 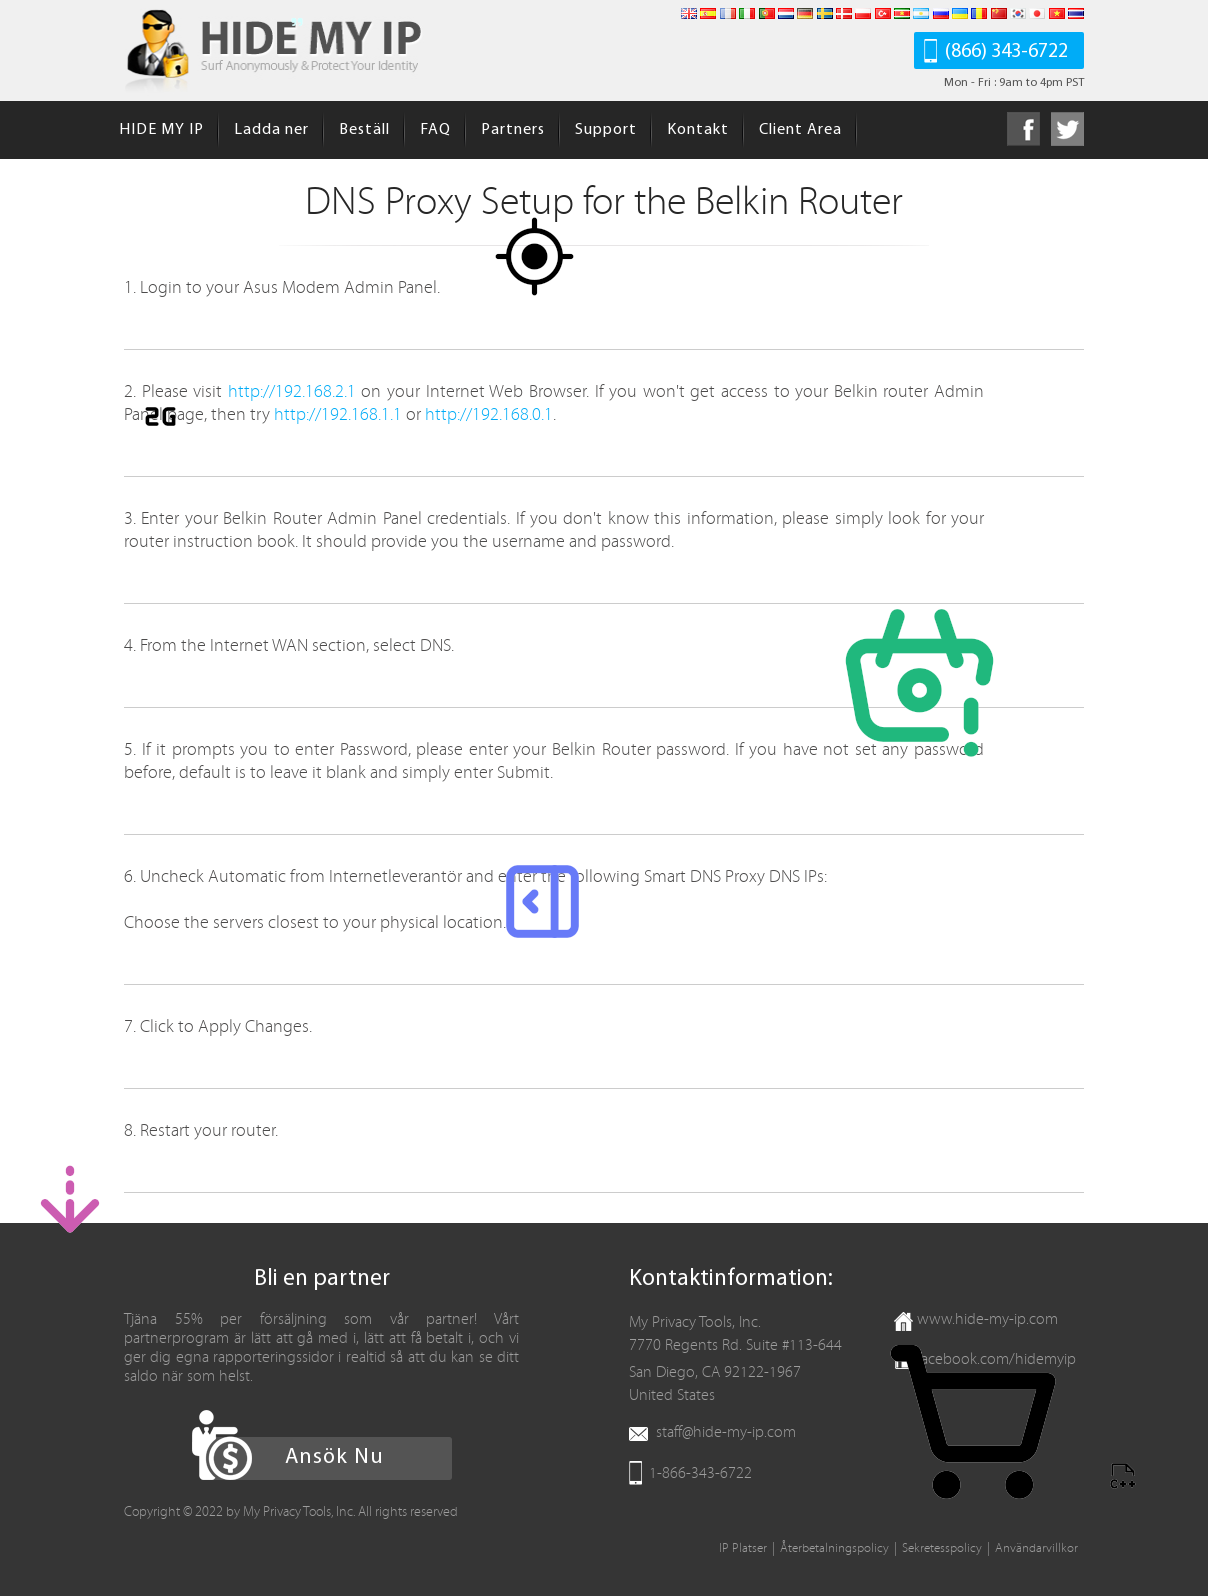 I want to click on expand the right sidebar panel, so click(x=542, y=901).